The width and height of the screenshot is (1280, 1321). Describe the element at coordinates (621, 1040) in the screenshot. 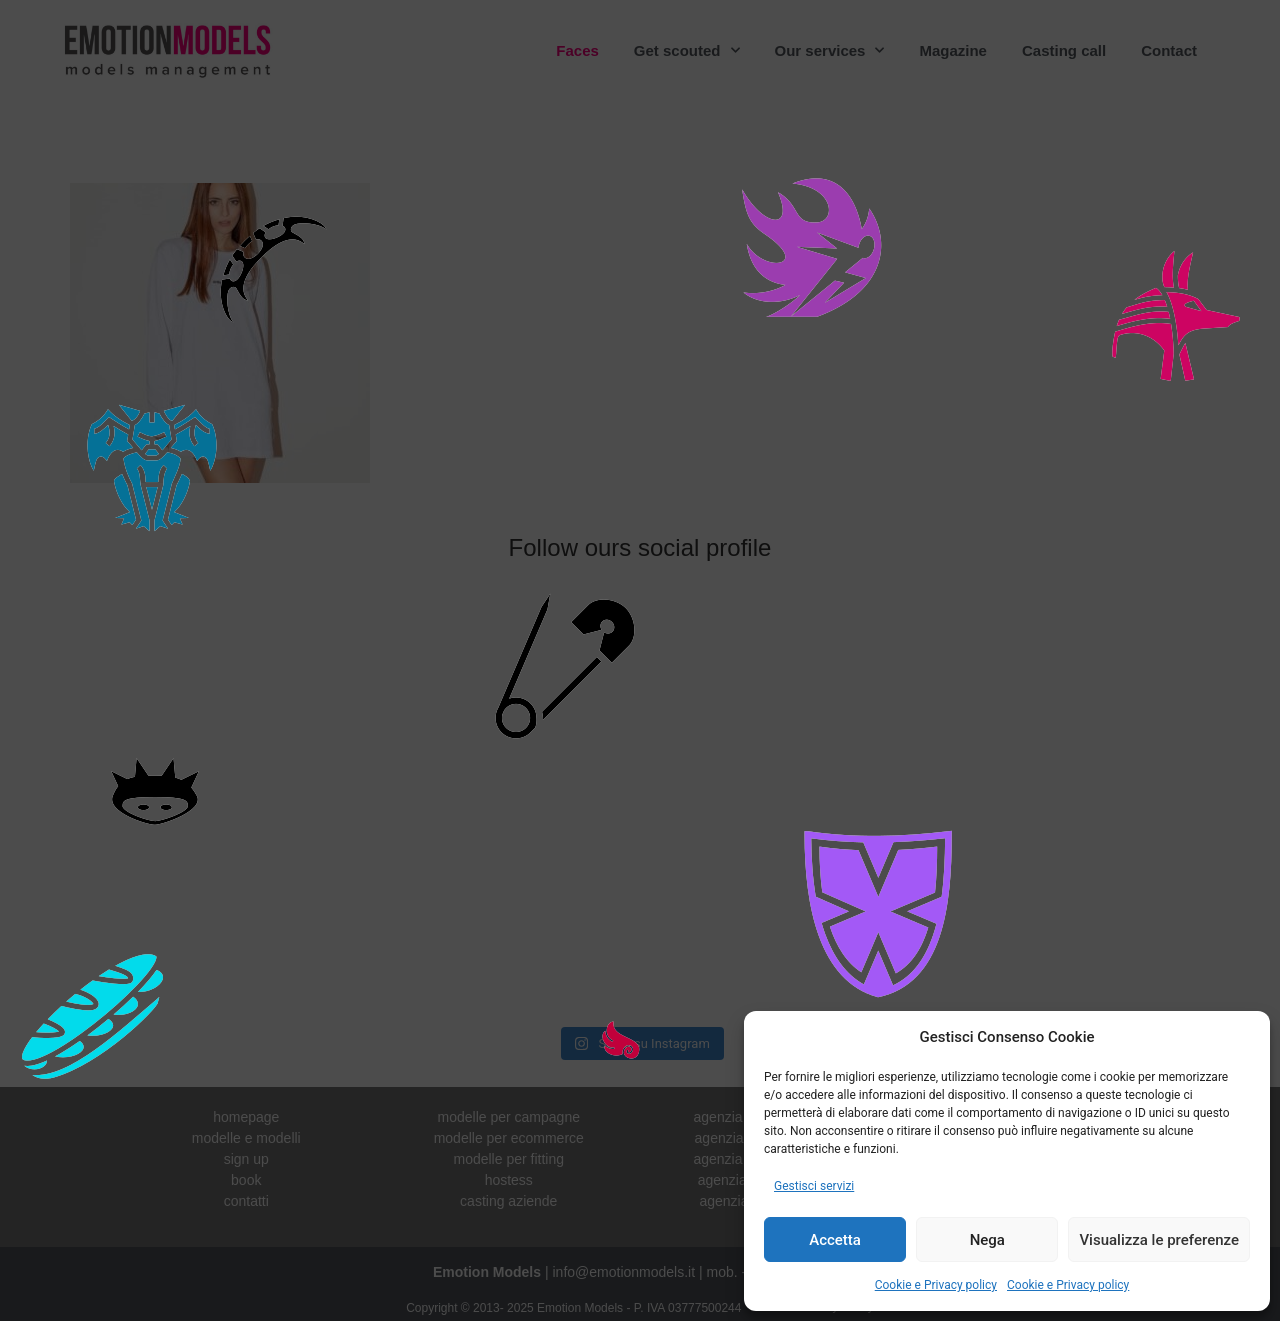

I see `indicates wind or air element in gameplay` at that location.